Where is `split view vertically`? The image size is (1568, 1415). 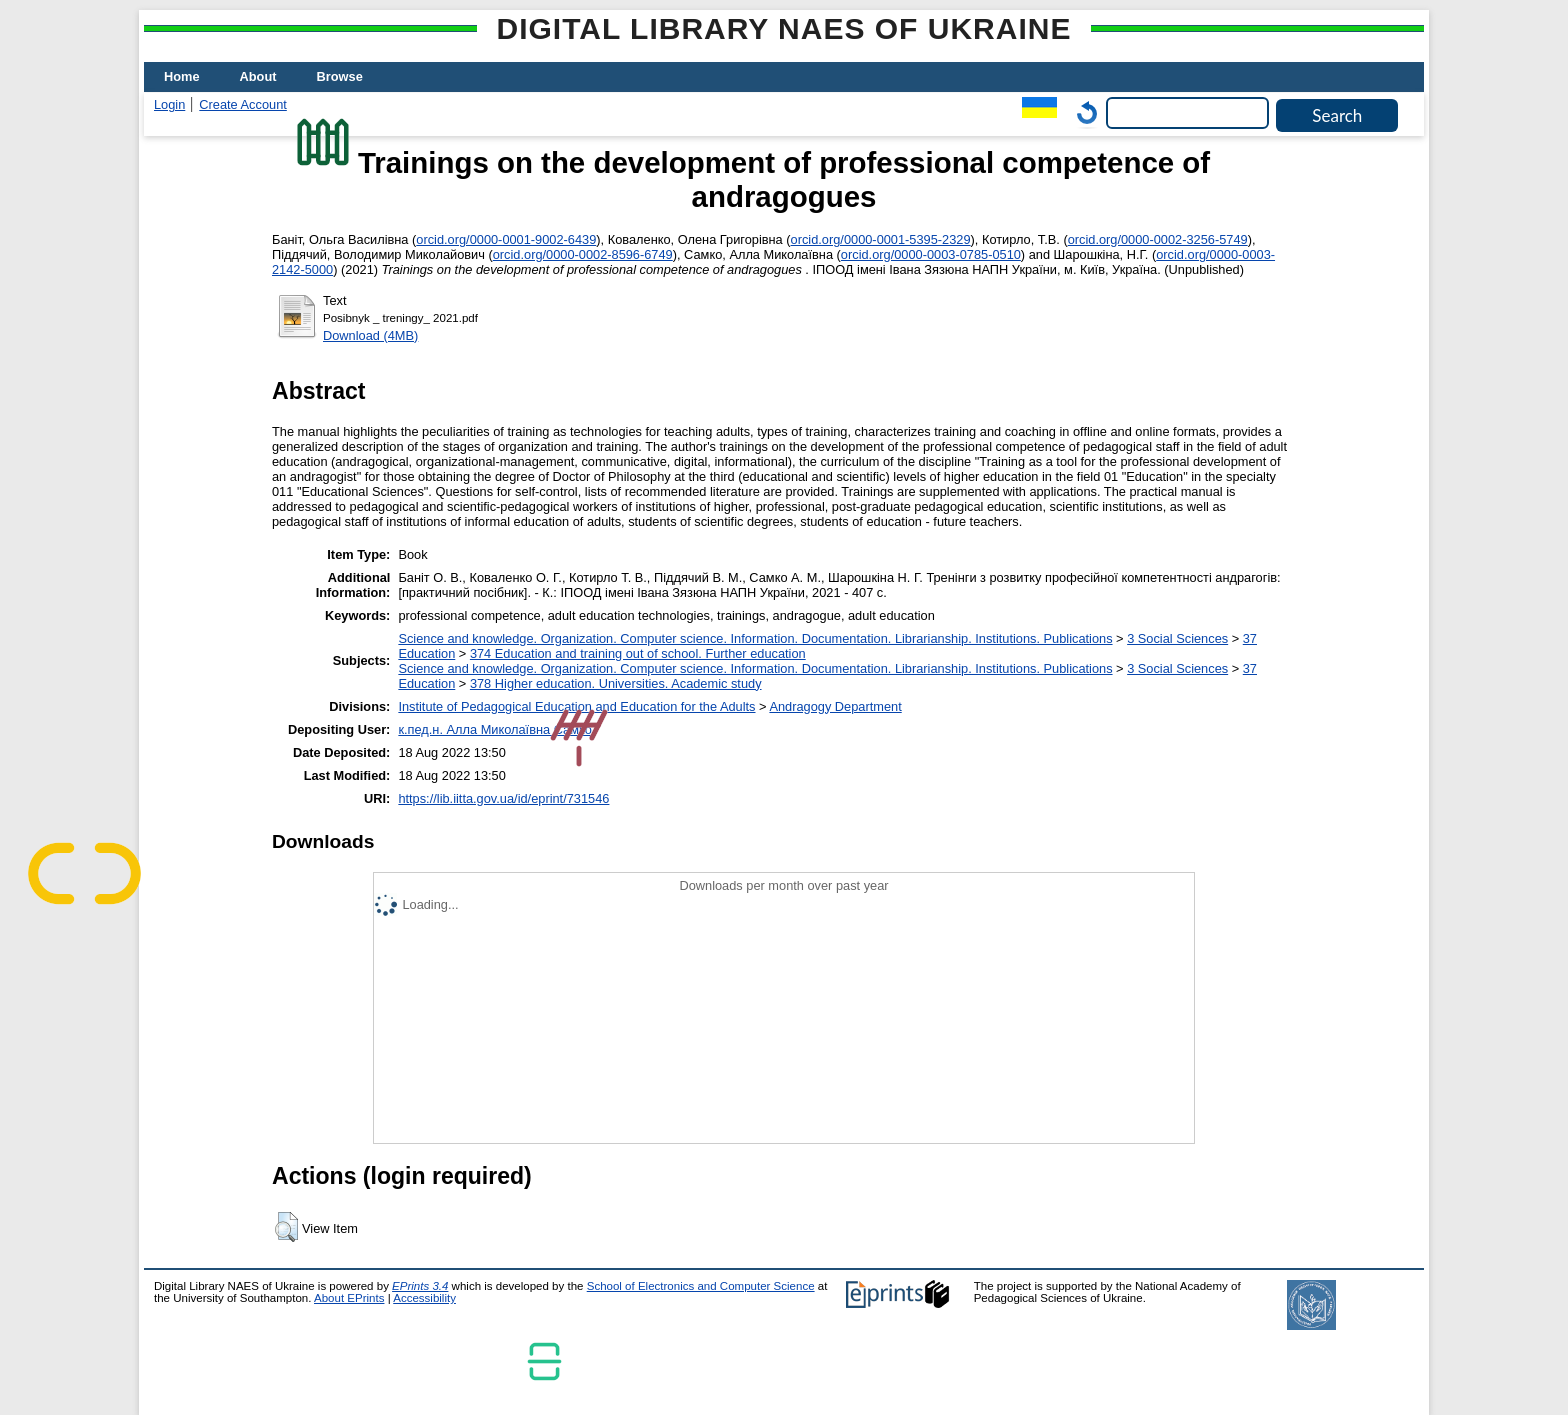
split view vertically is located at coordinates (544, 1361).